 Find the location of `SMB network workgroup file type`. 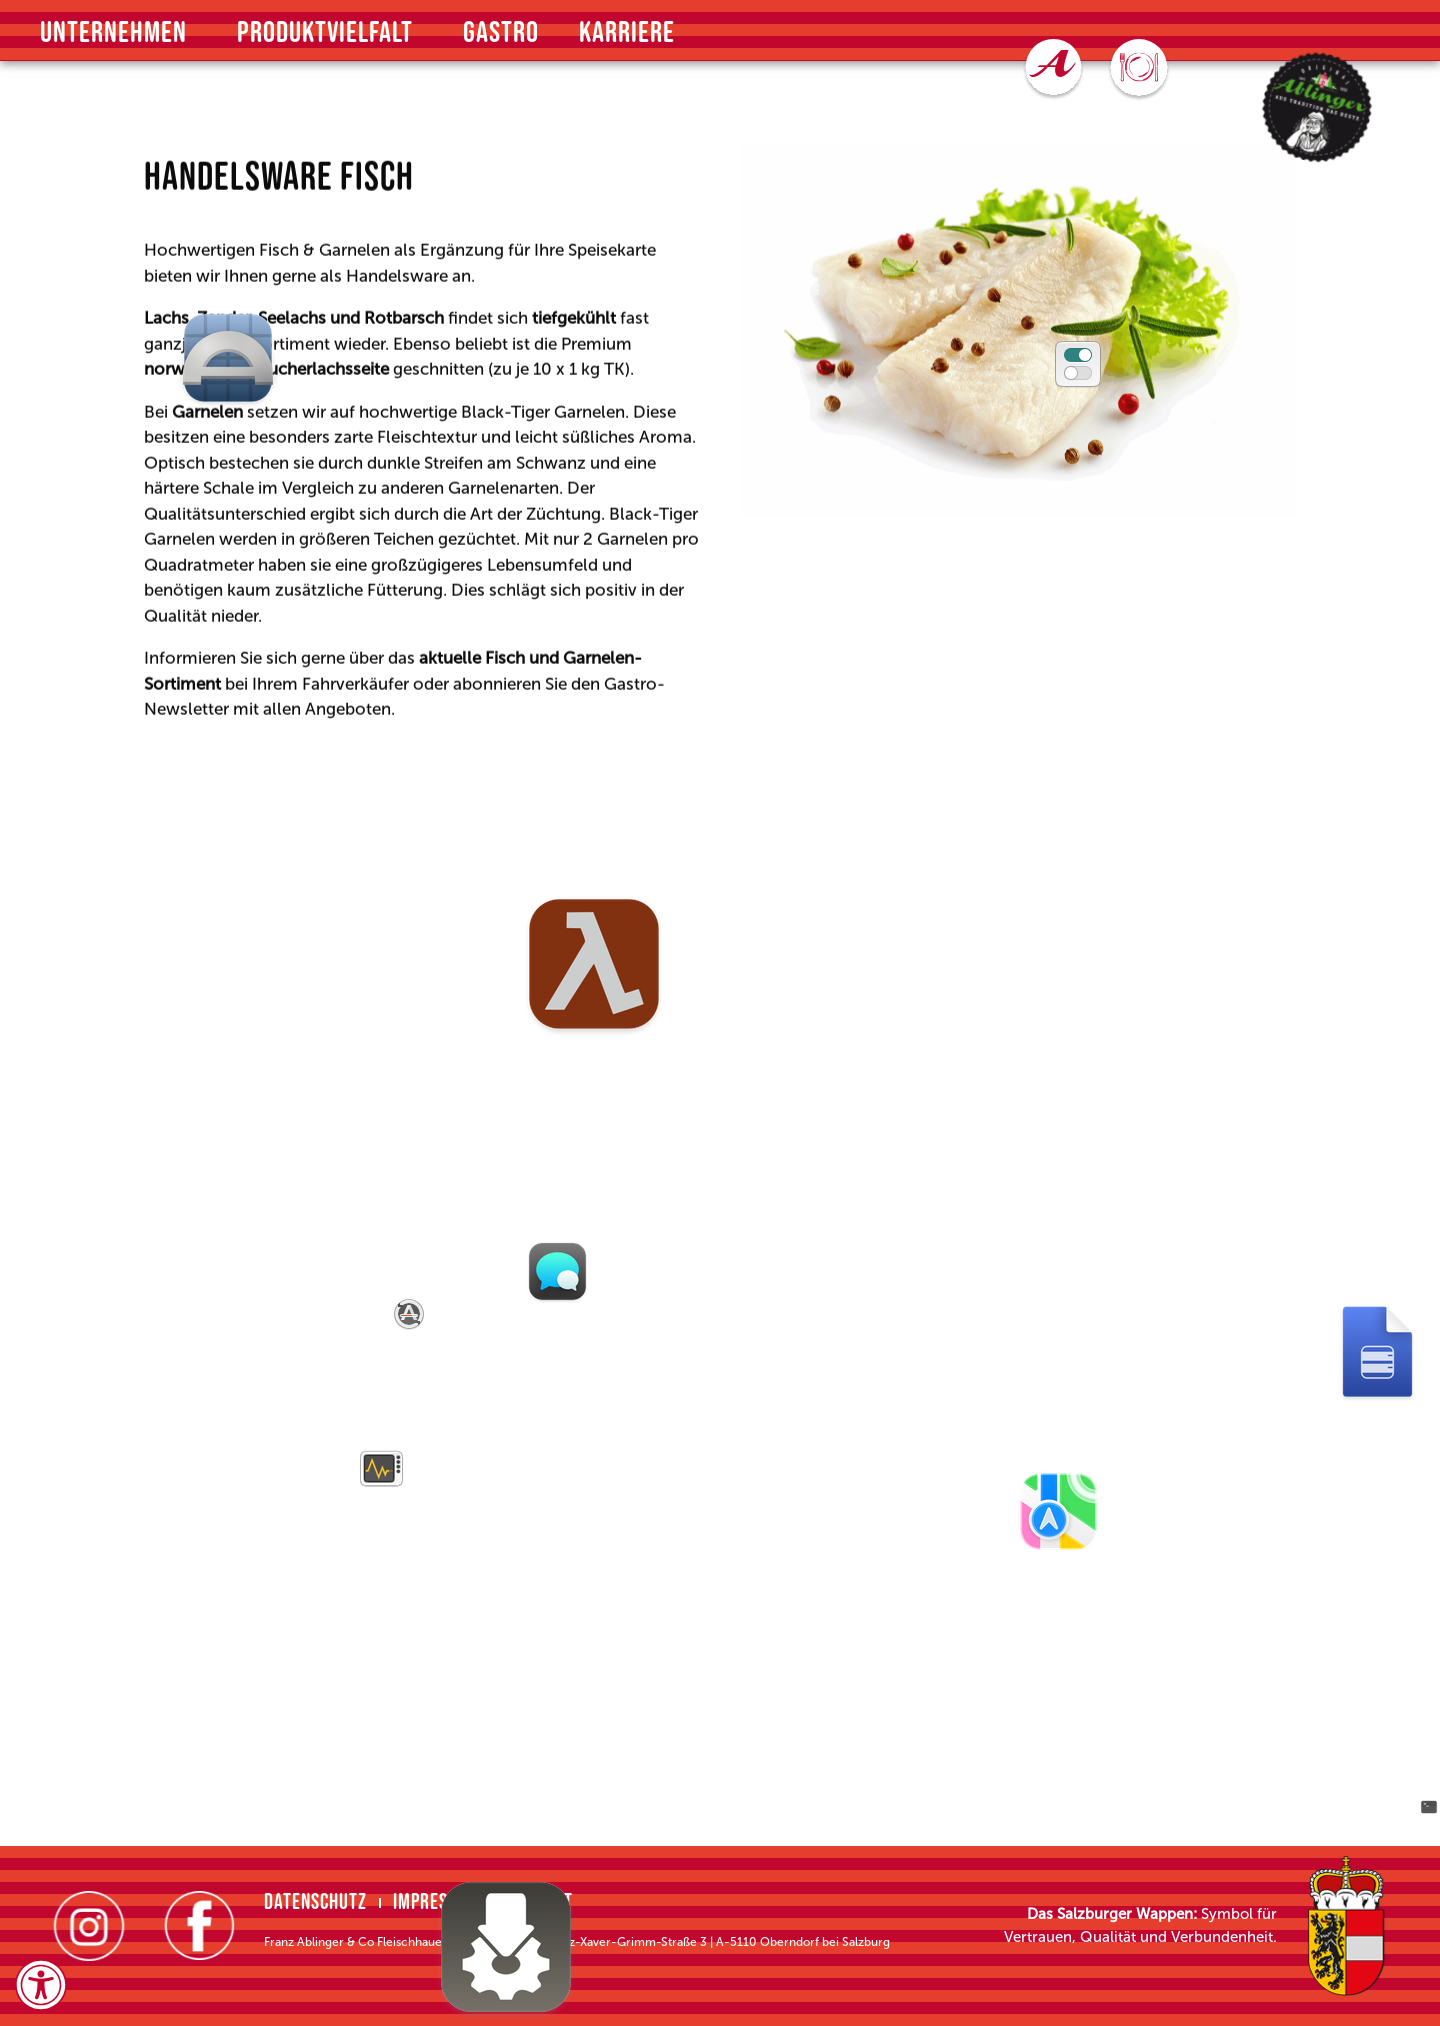

SMB network workgroup file type is located at coordinates (1377, 1353).